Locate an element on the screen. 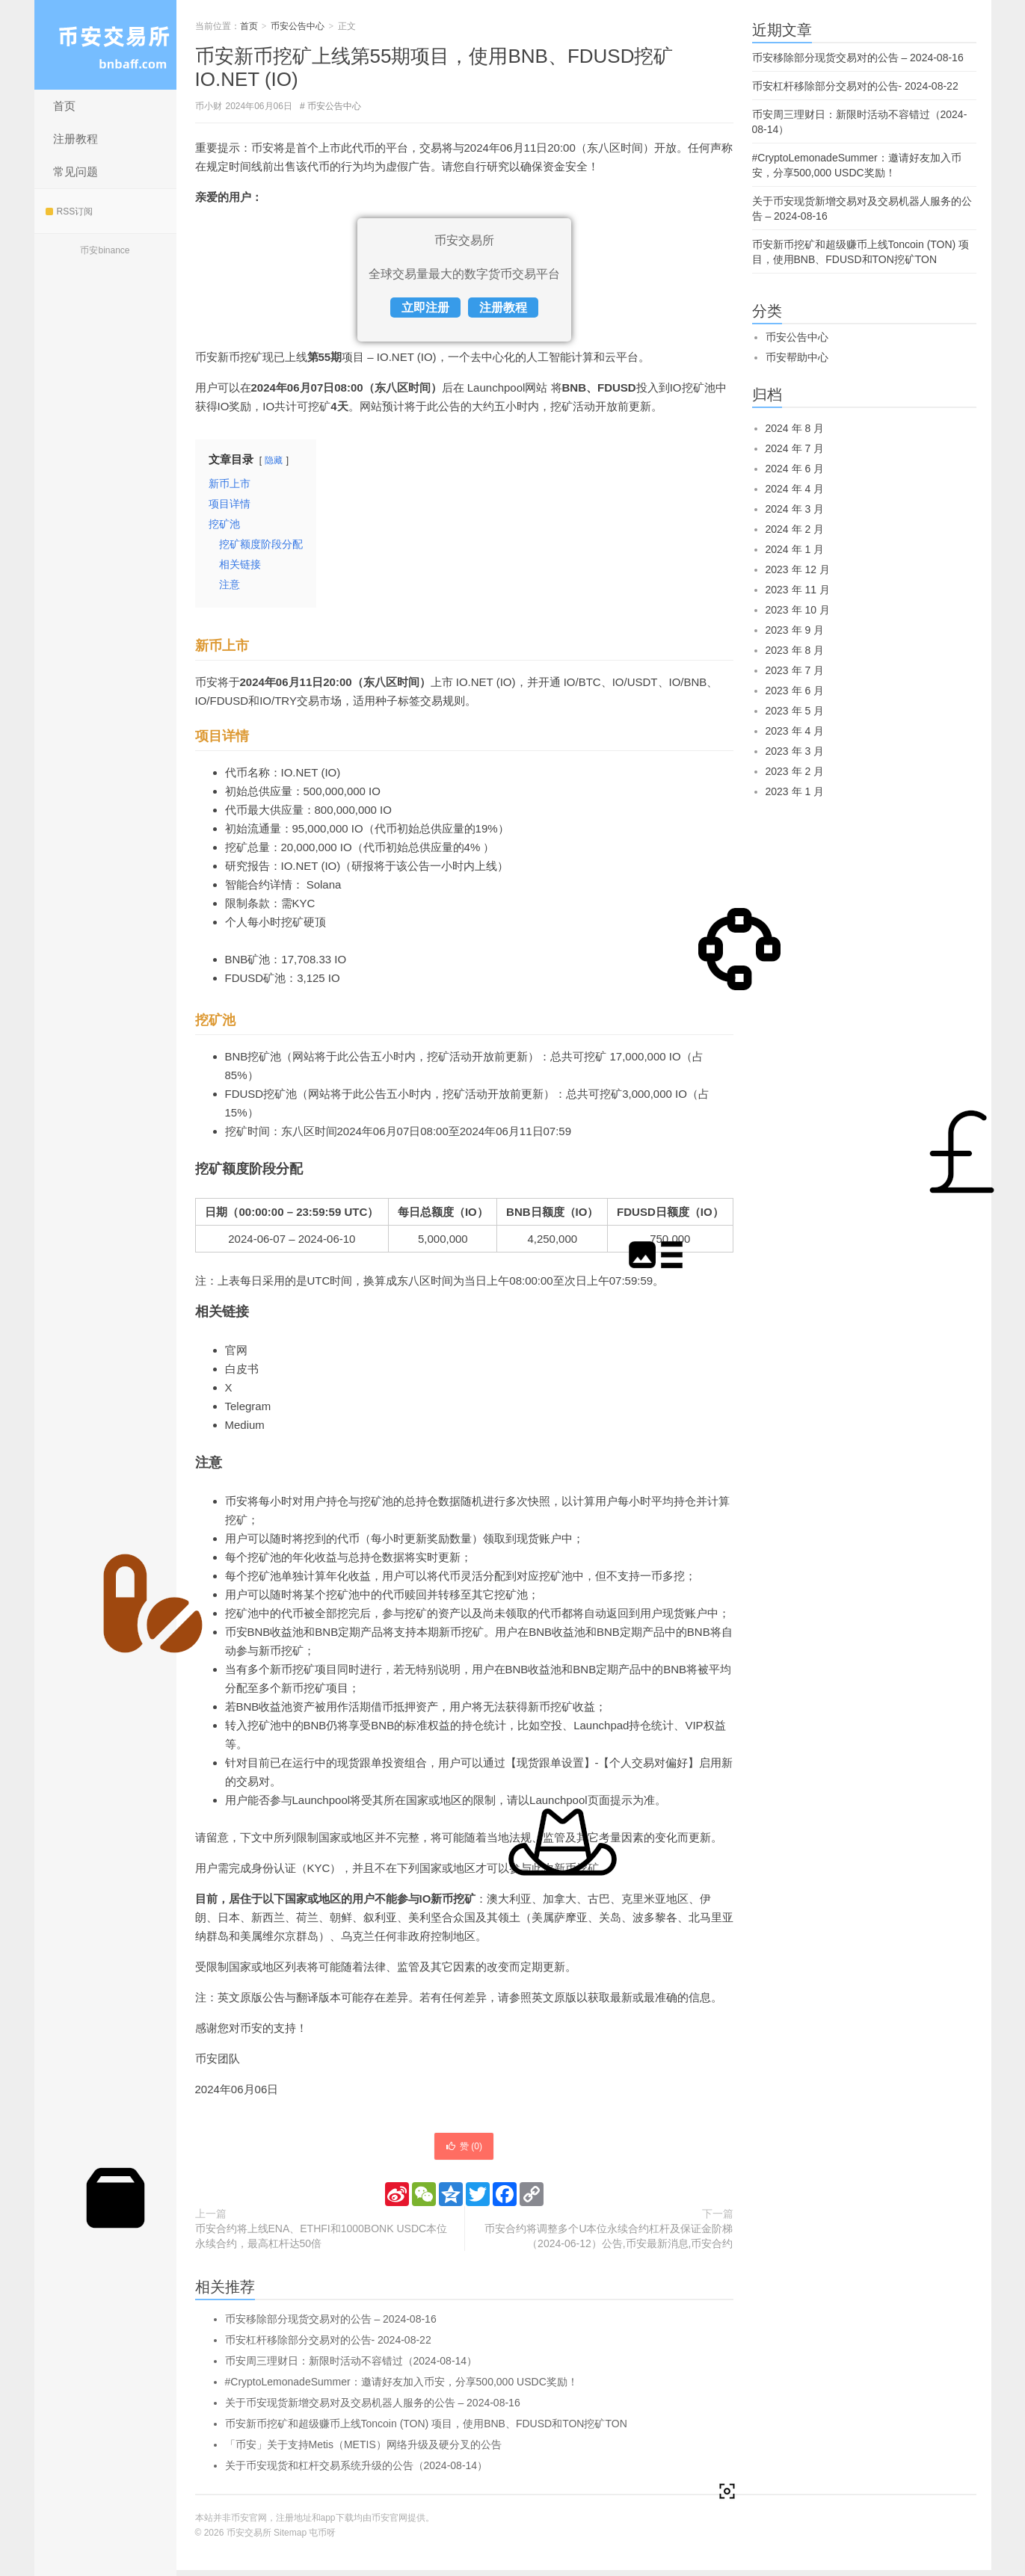  view package or shipment details is located at coordinates (115, 2199).